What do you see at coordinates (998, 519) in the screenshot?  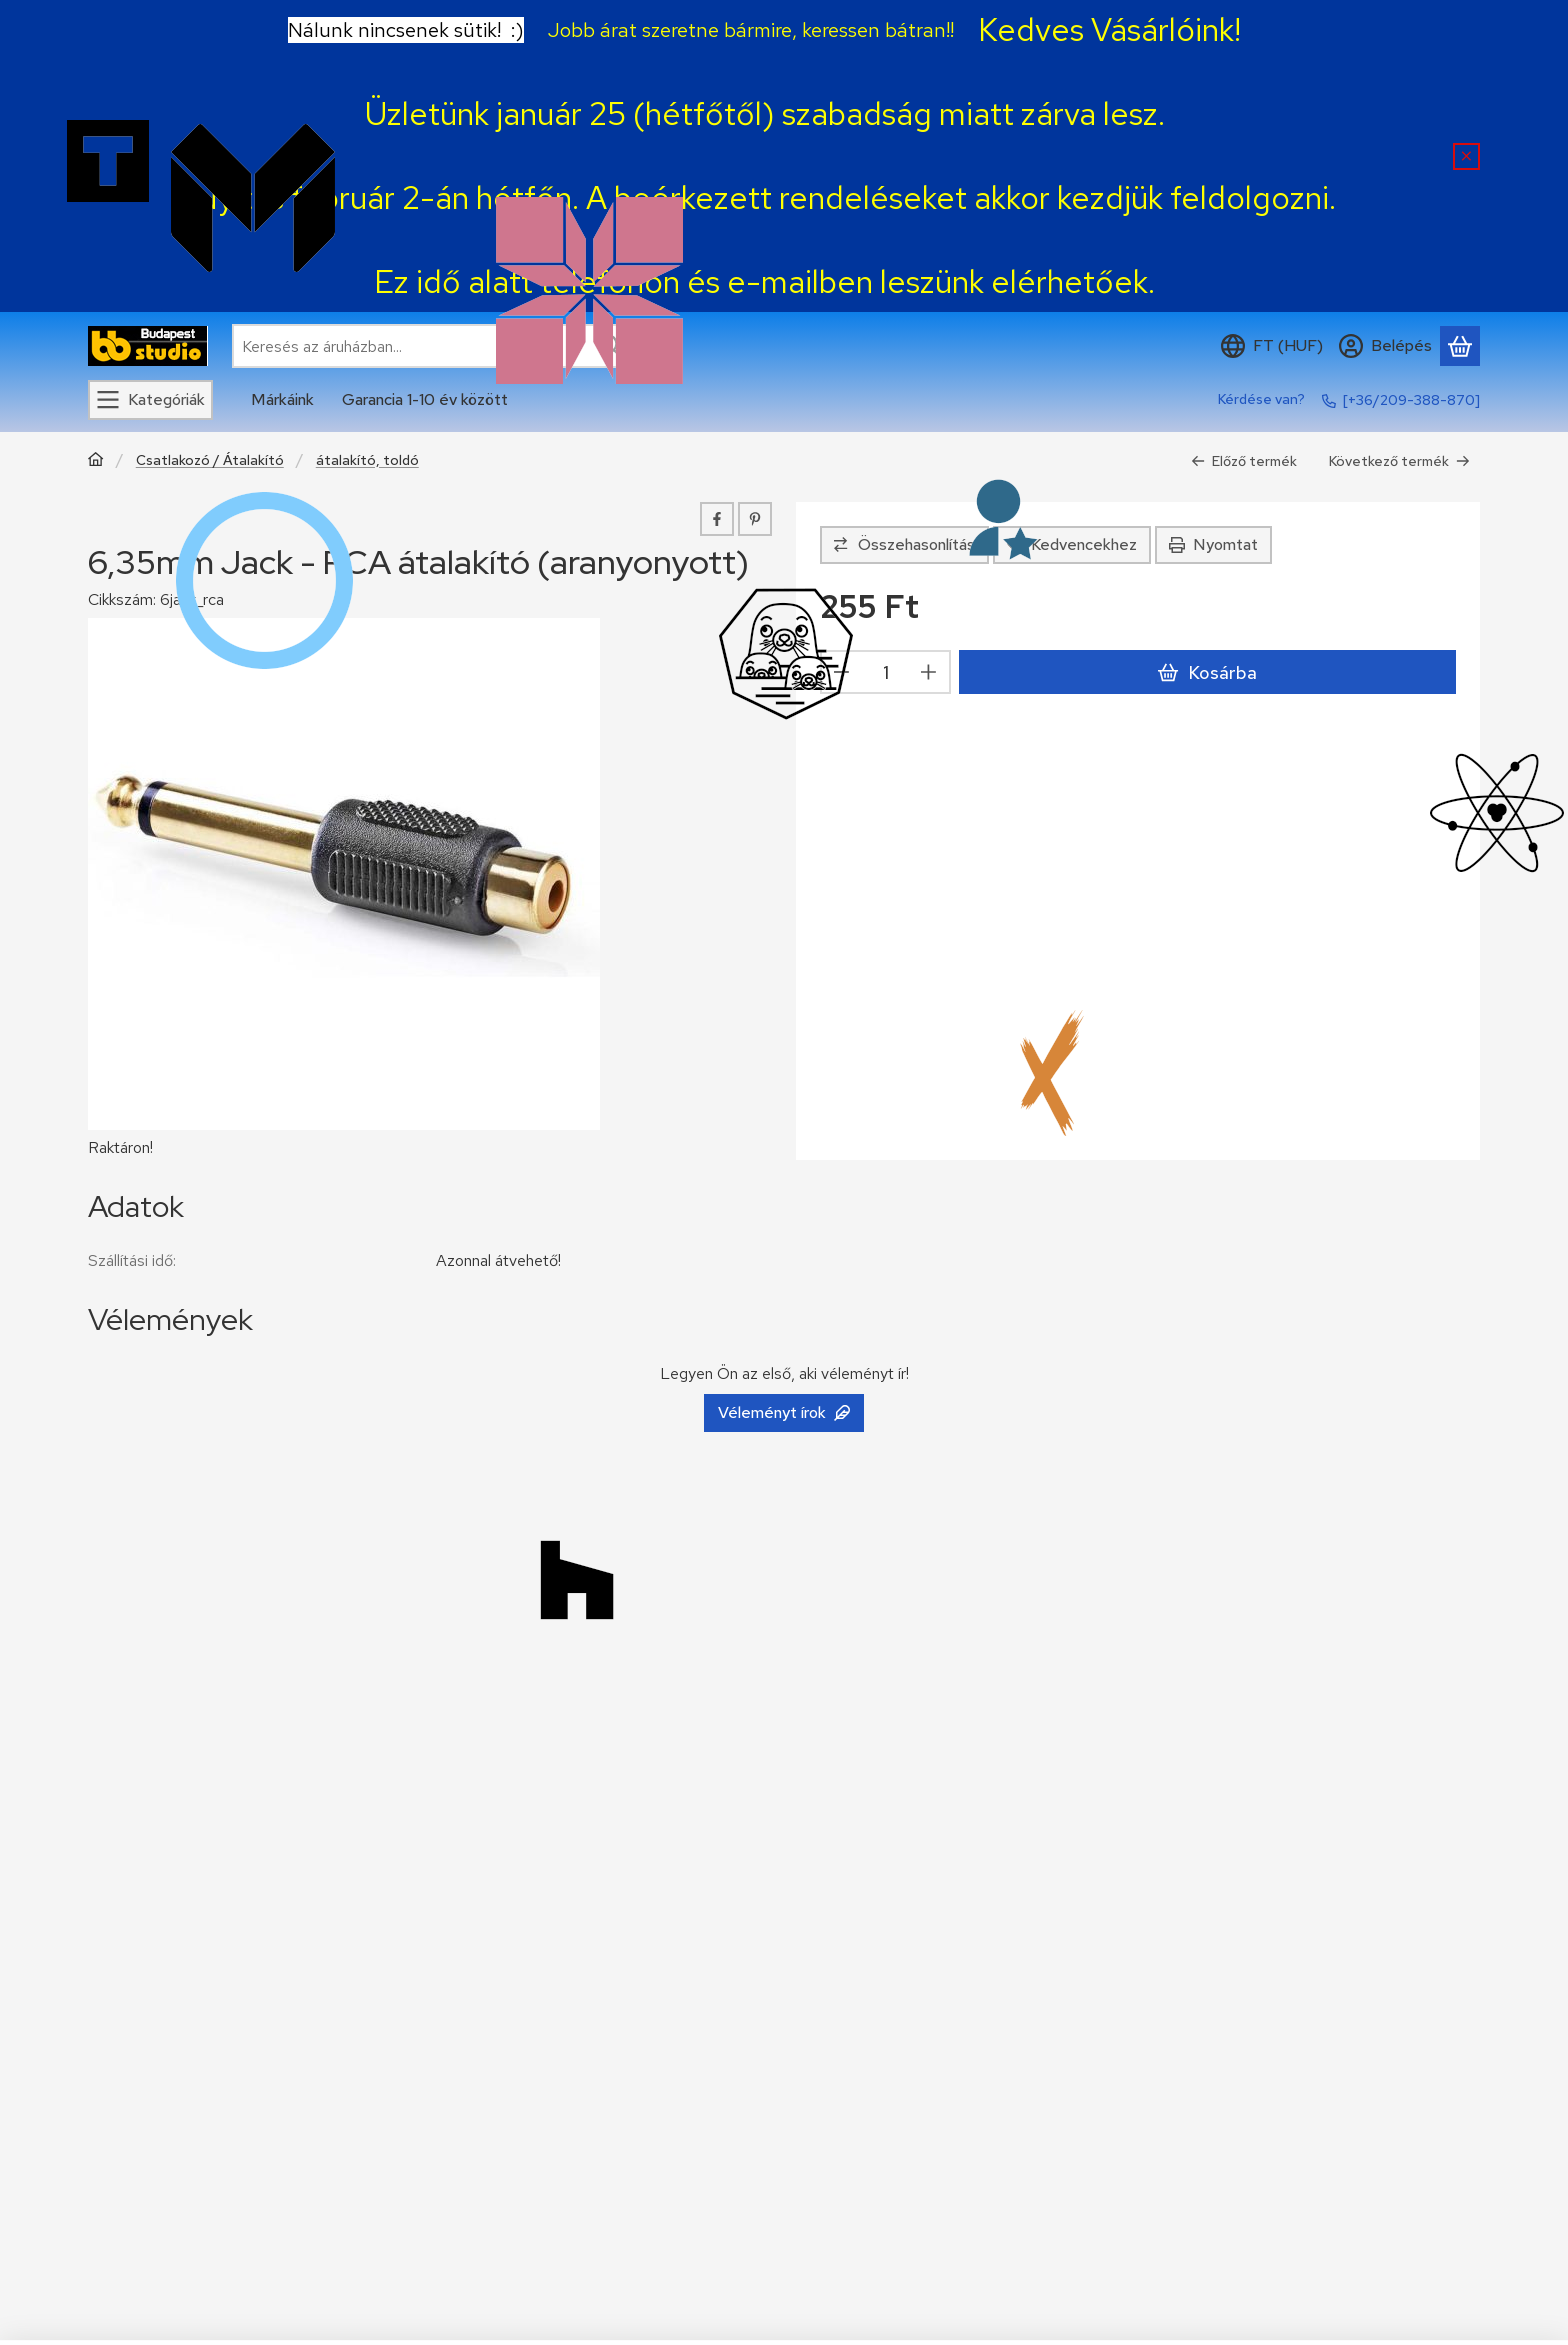 I see `view favorite or starred user` at bounding box center [998, 519].